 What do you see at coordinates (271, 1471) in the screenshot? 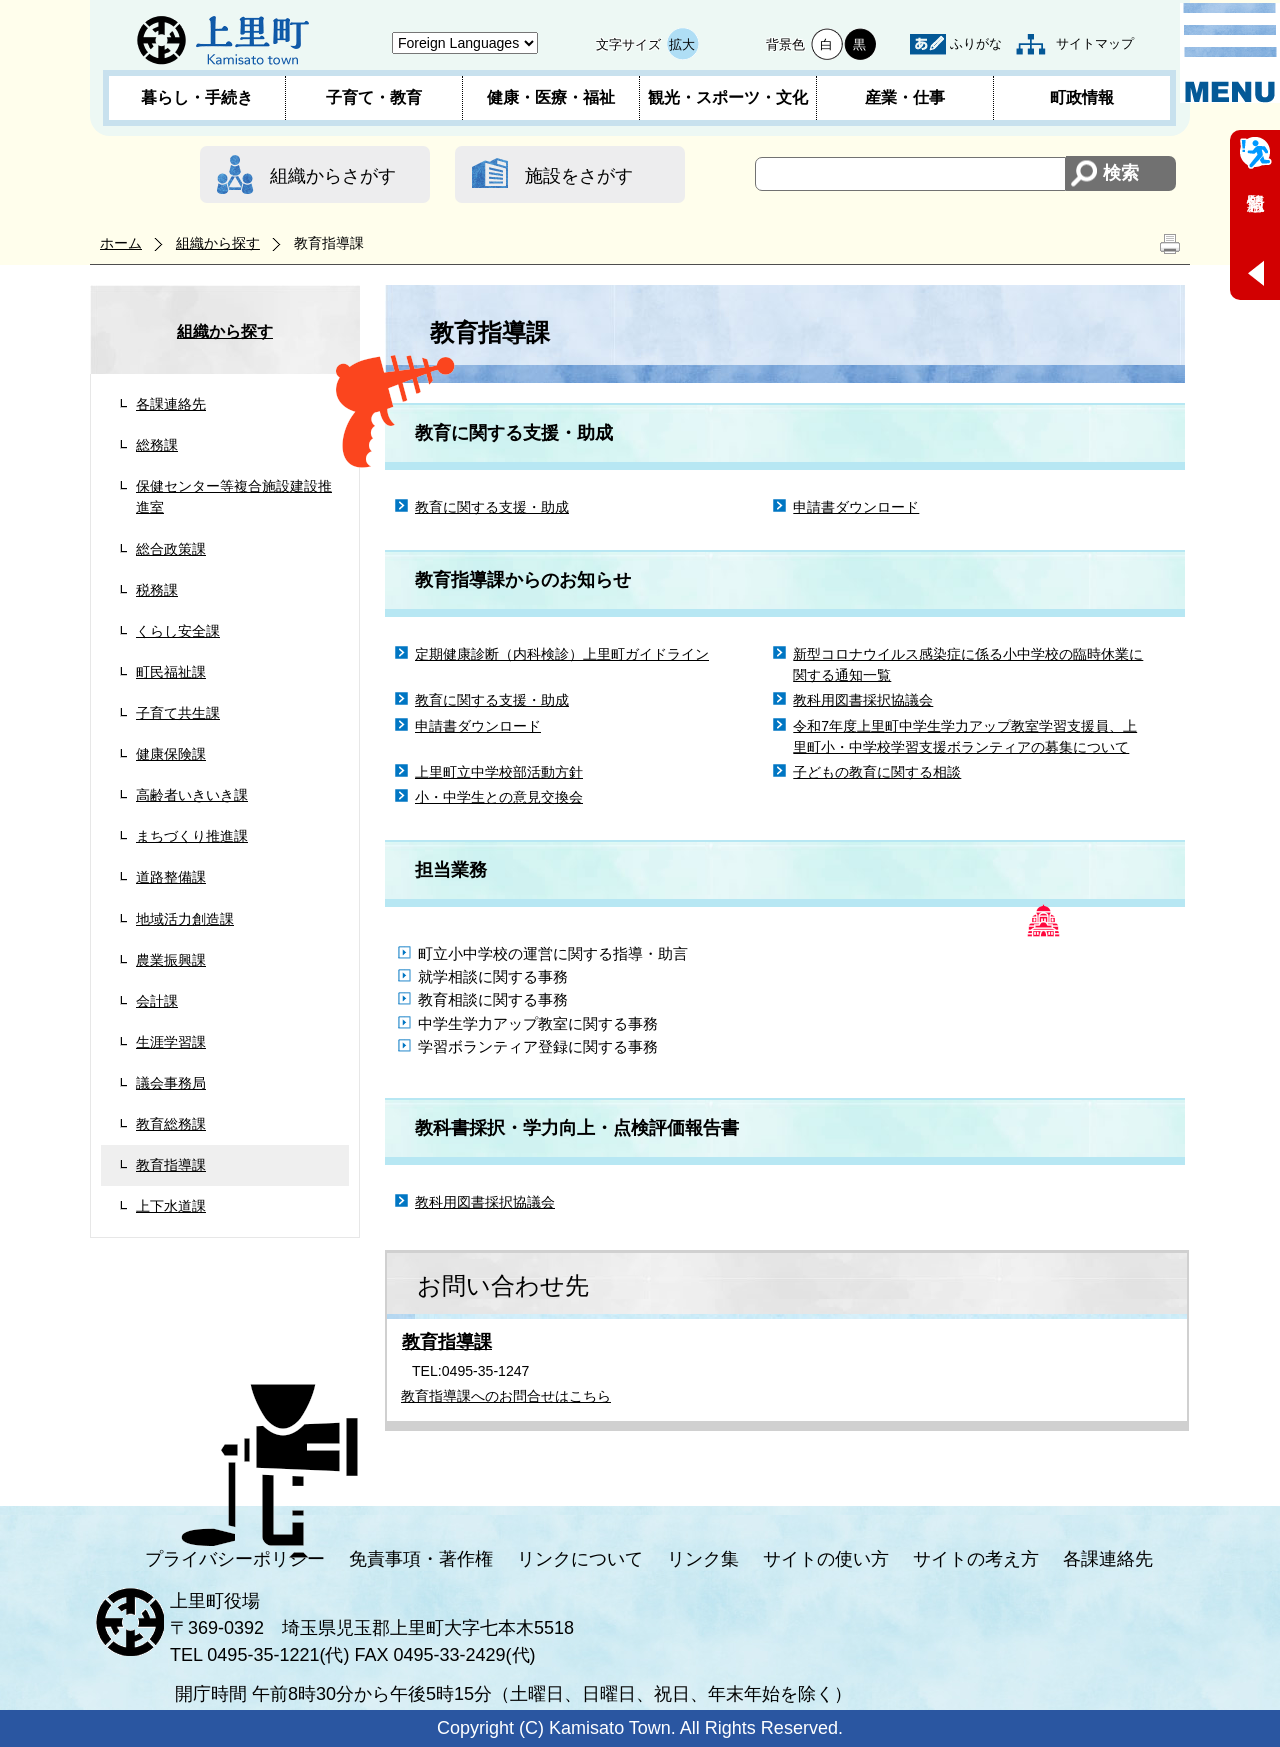
I see `select manual meat grinder tool or equipment` at bounding box center [271, 1471].